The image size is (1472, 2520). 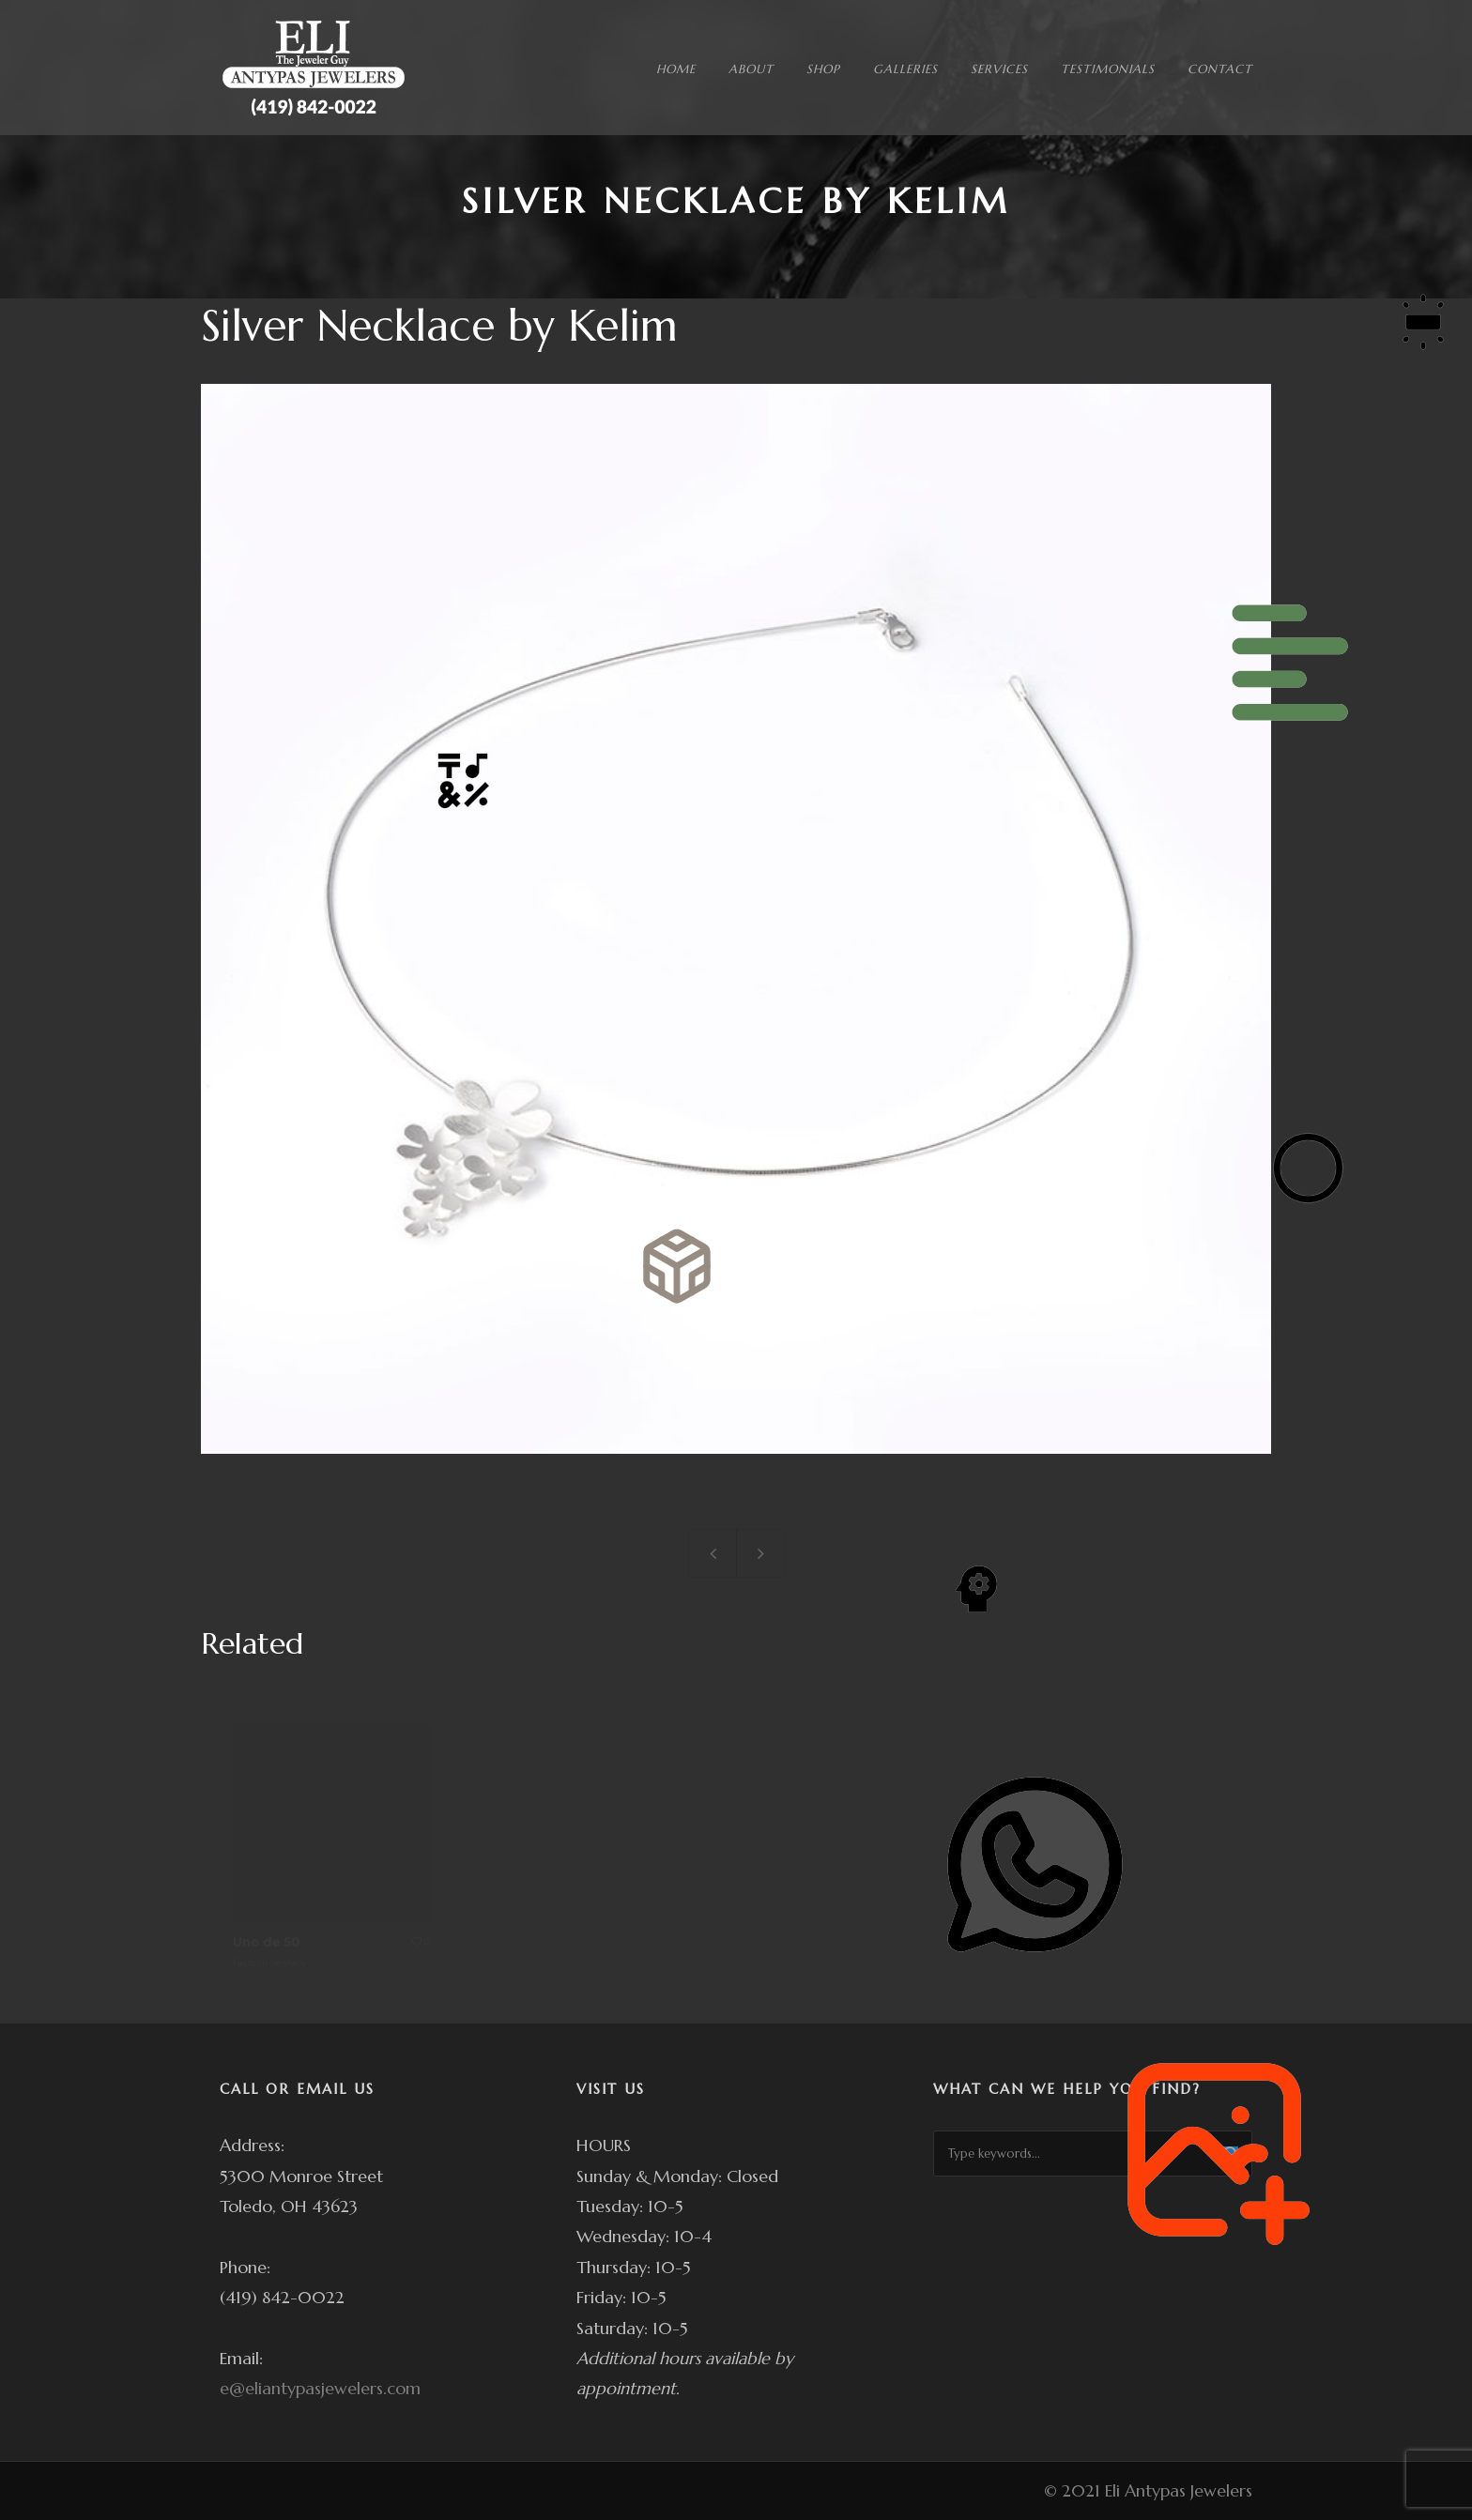 I want to click on add a new photo, so click(x=1214, y=2149).